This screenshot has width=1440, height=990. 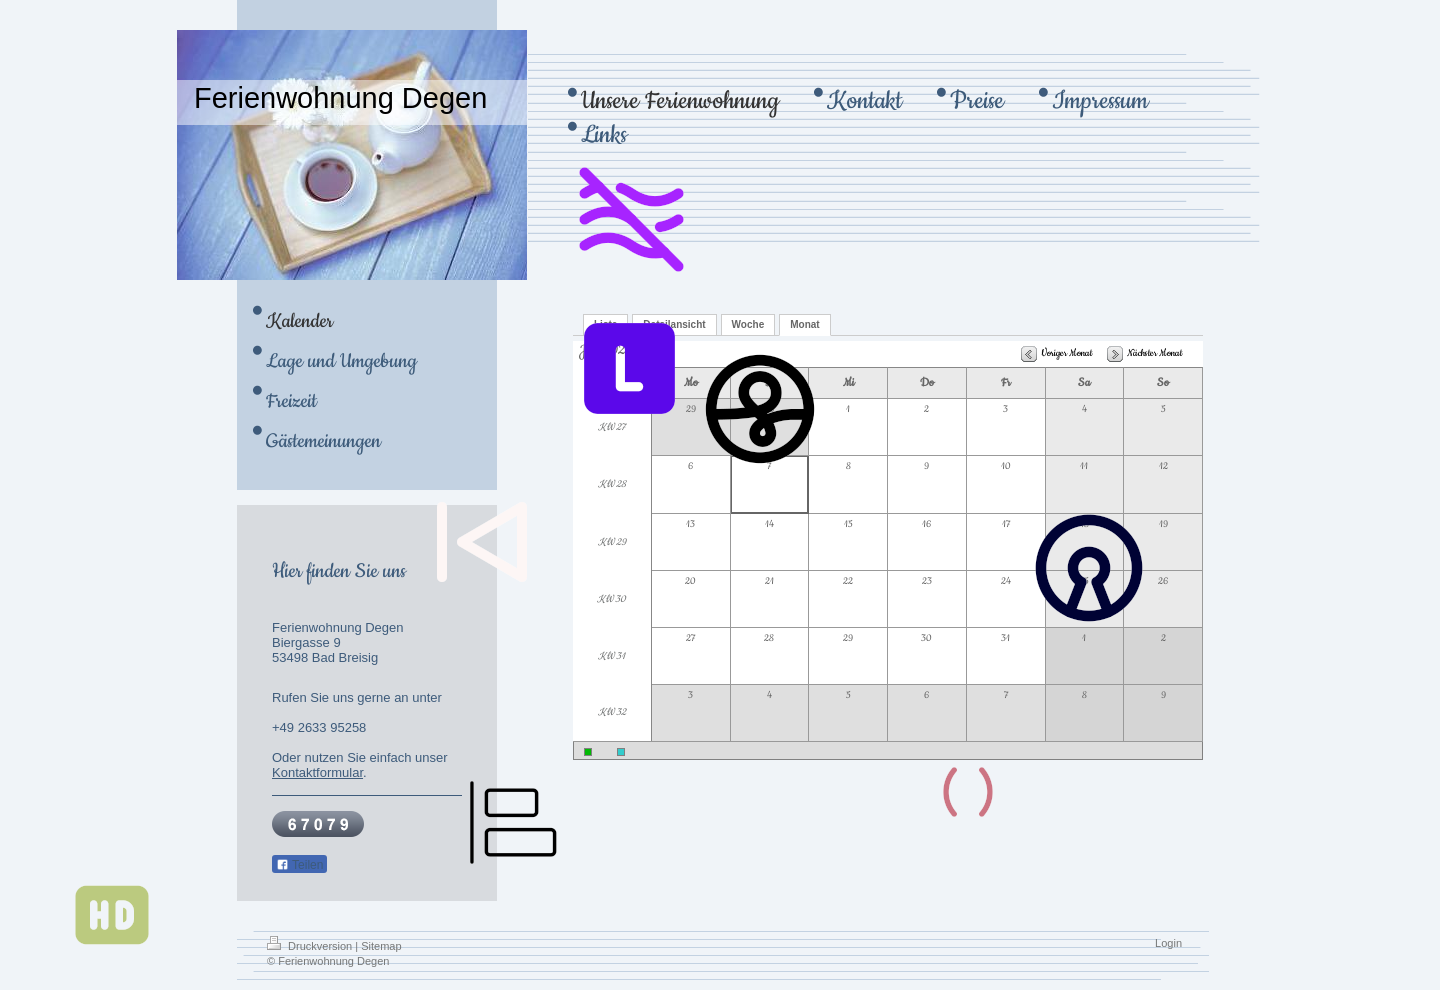 I want to click on skip to previous track, so click(x=482, y=542).